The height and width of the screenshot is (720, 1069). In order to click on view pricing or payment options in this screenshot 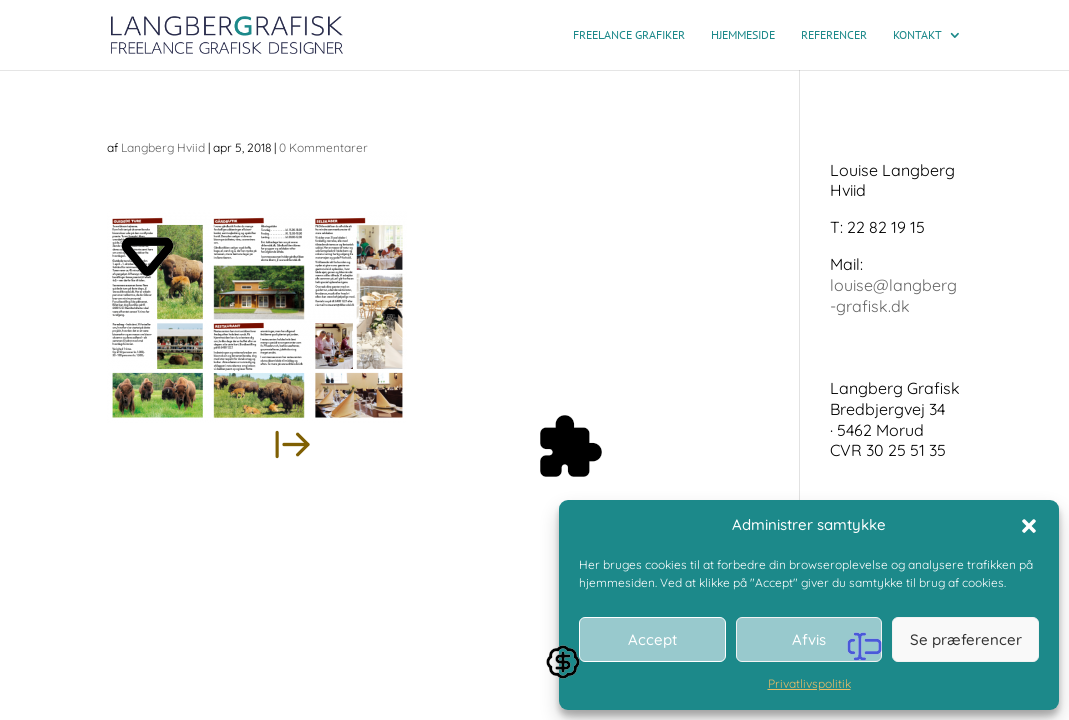, I will do `click(563, 662)`.